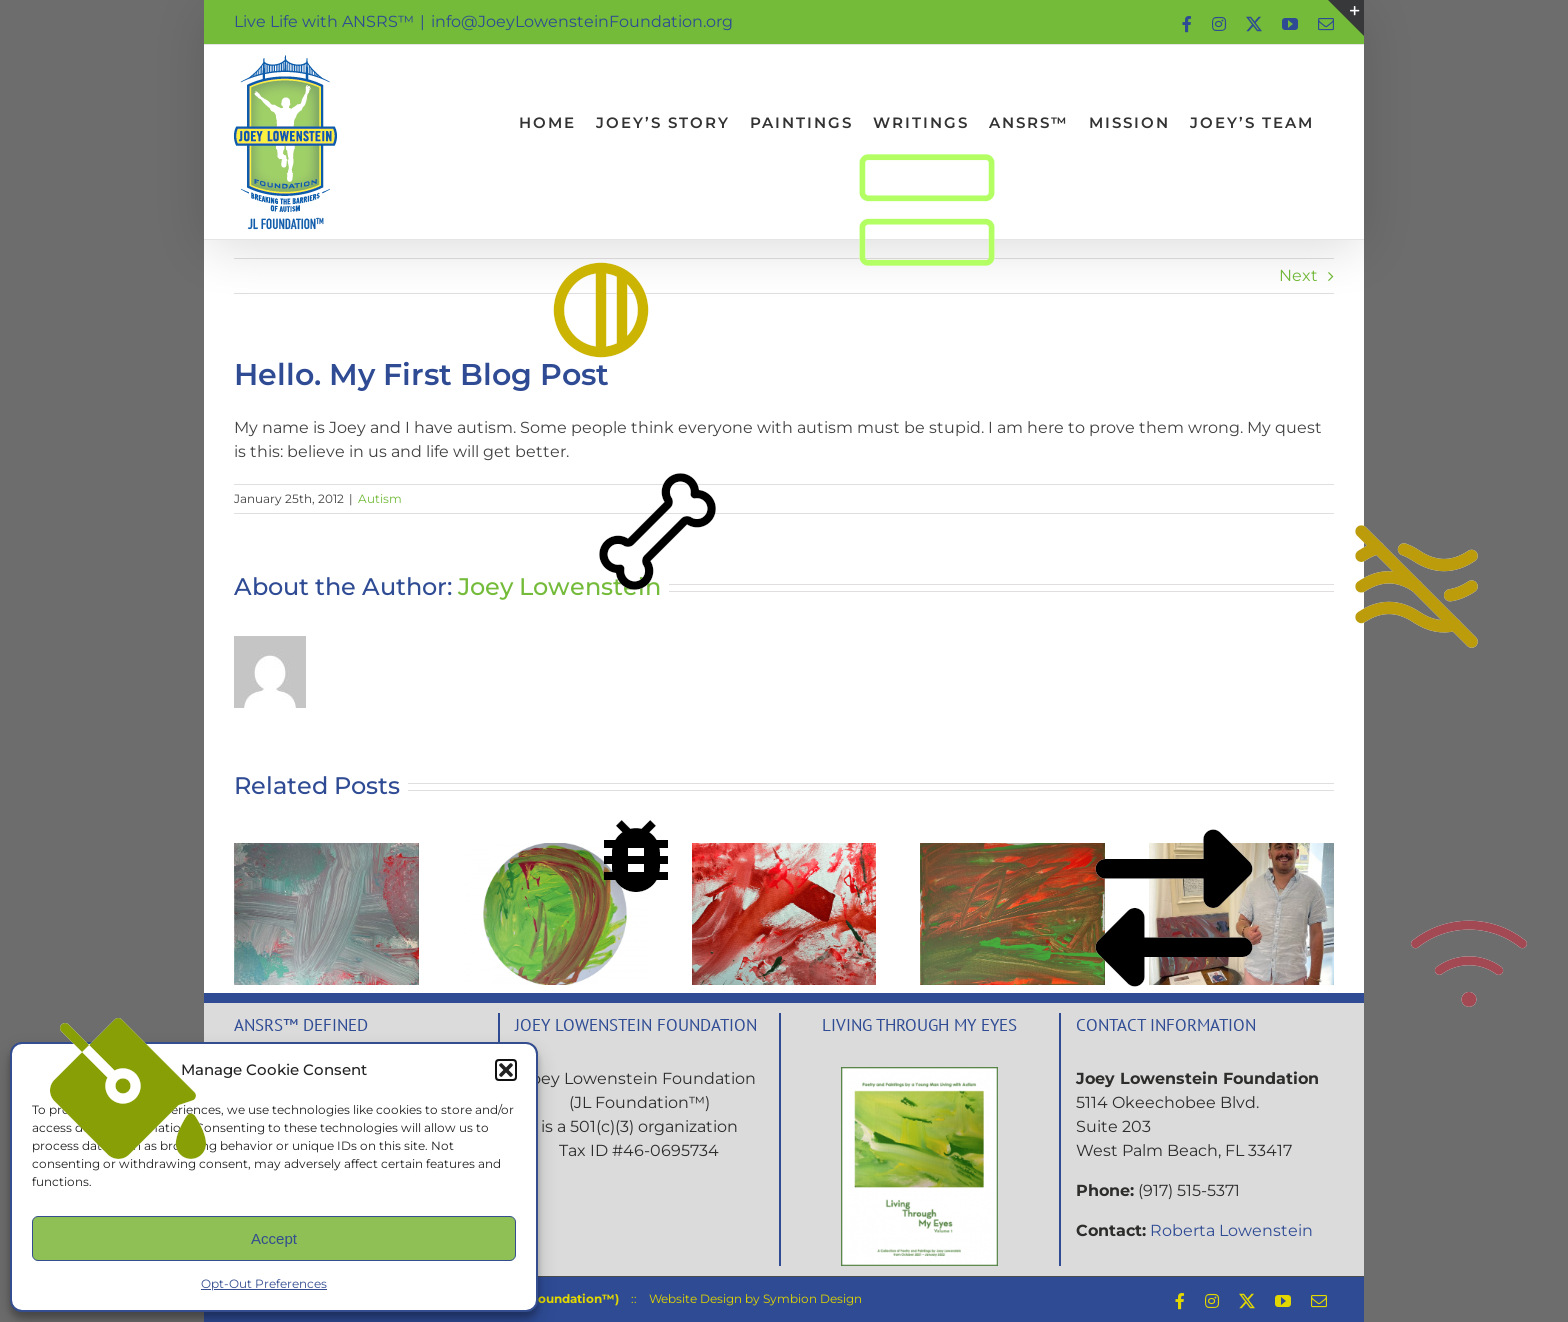  I want to click on toggle between light and dark mode, so click(601, 310).